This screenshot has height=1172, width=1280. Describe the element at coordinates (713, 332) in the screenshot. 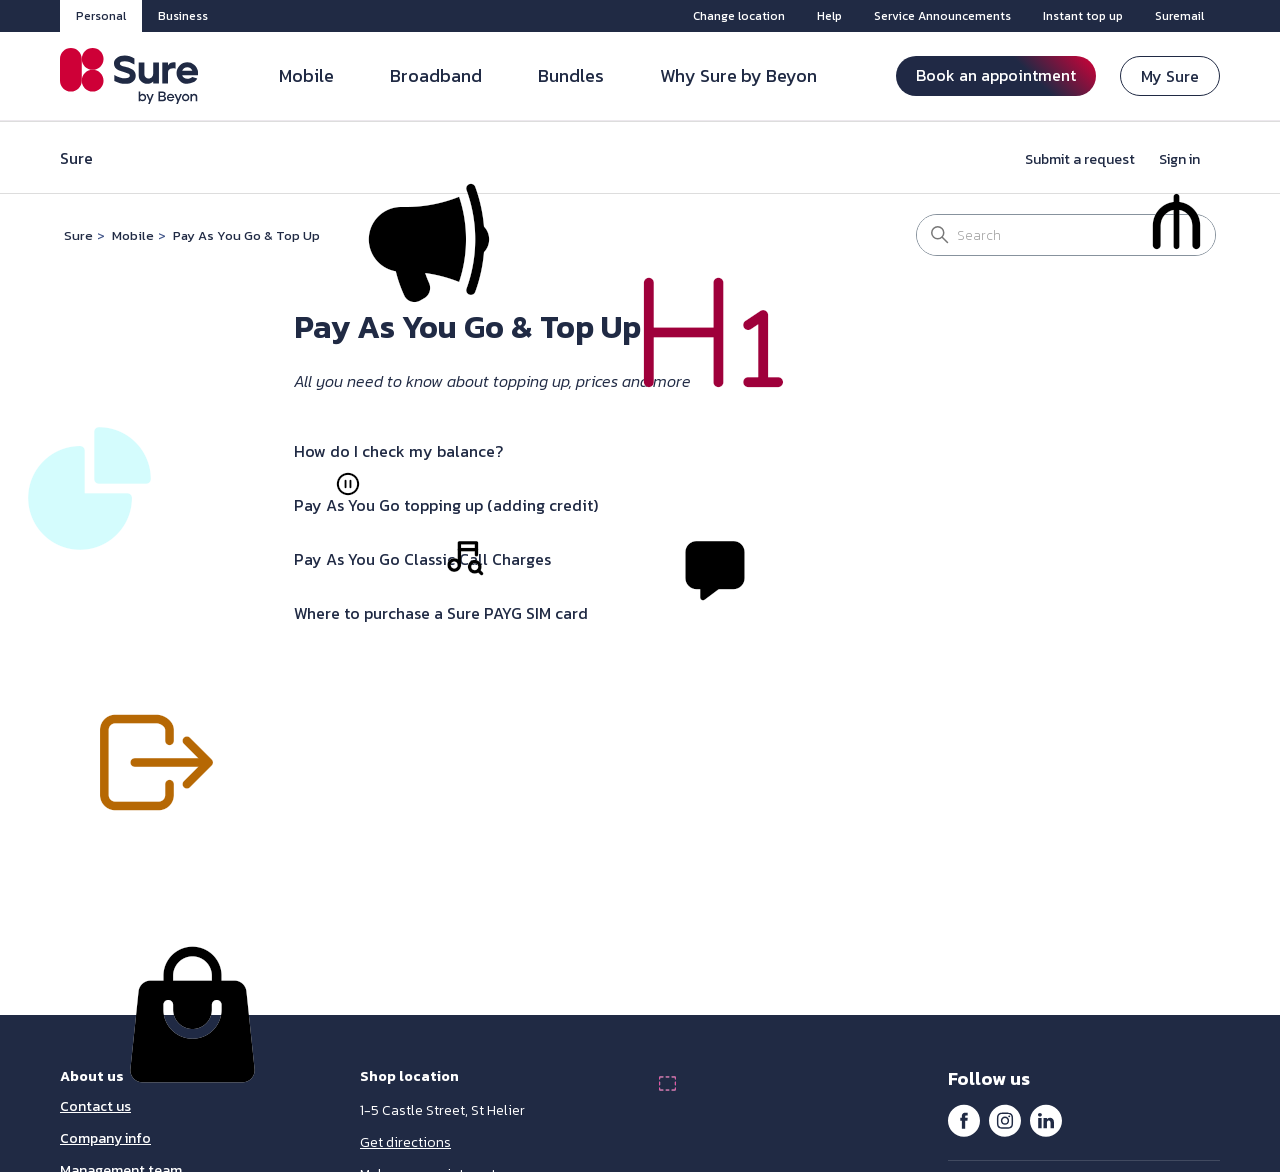

I see `format text as heading level 1` at that location.